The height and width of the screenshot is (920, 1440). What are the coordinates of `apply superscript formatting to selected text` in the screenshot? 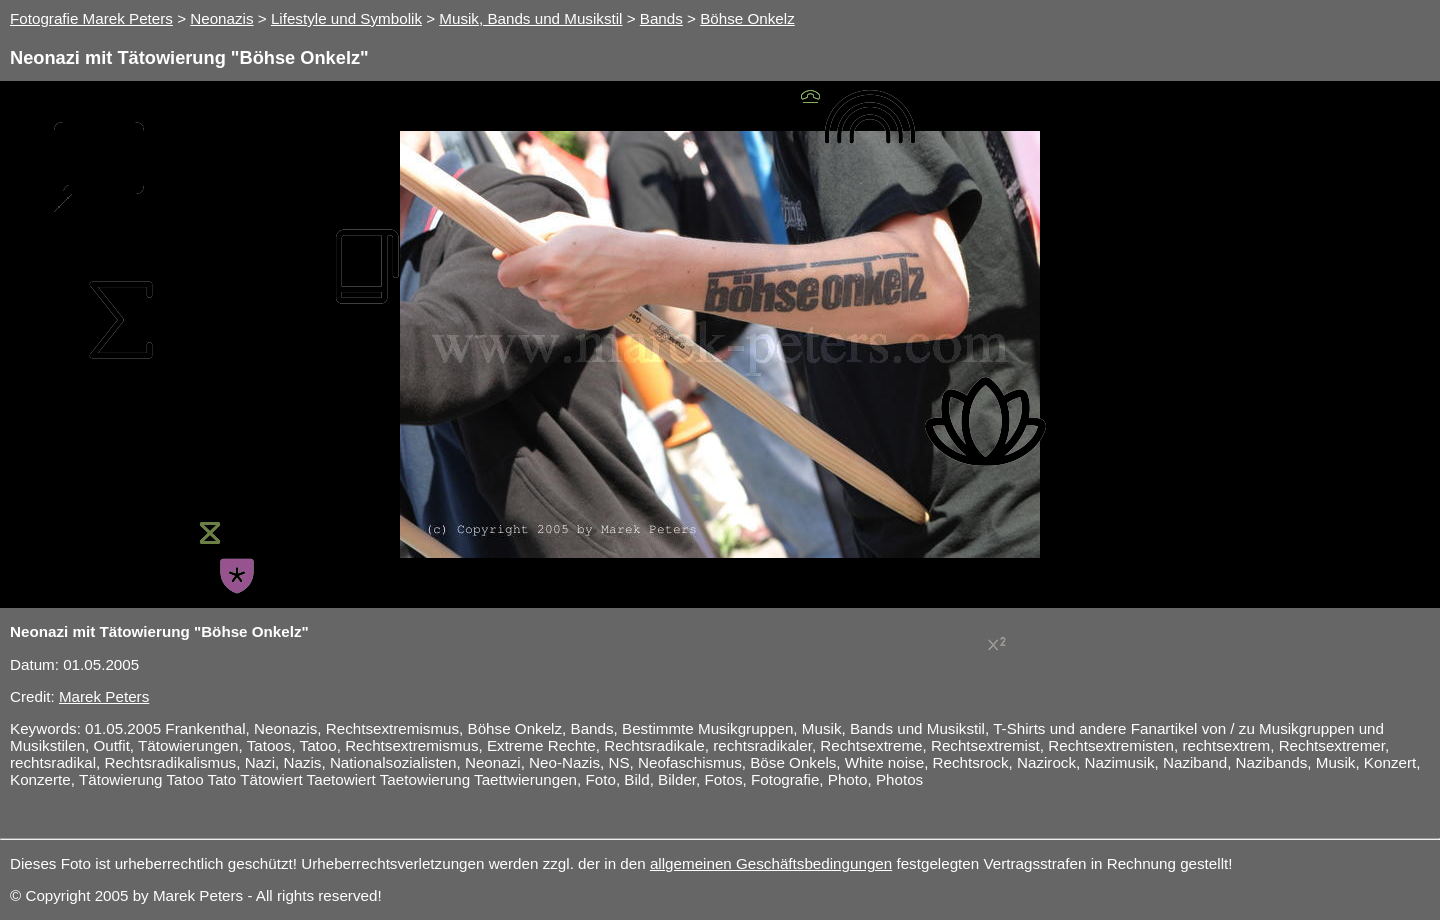 It's located at (996, 644).